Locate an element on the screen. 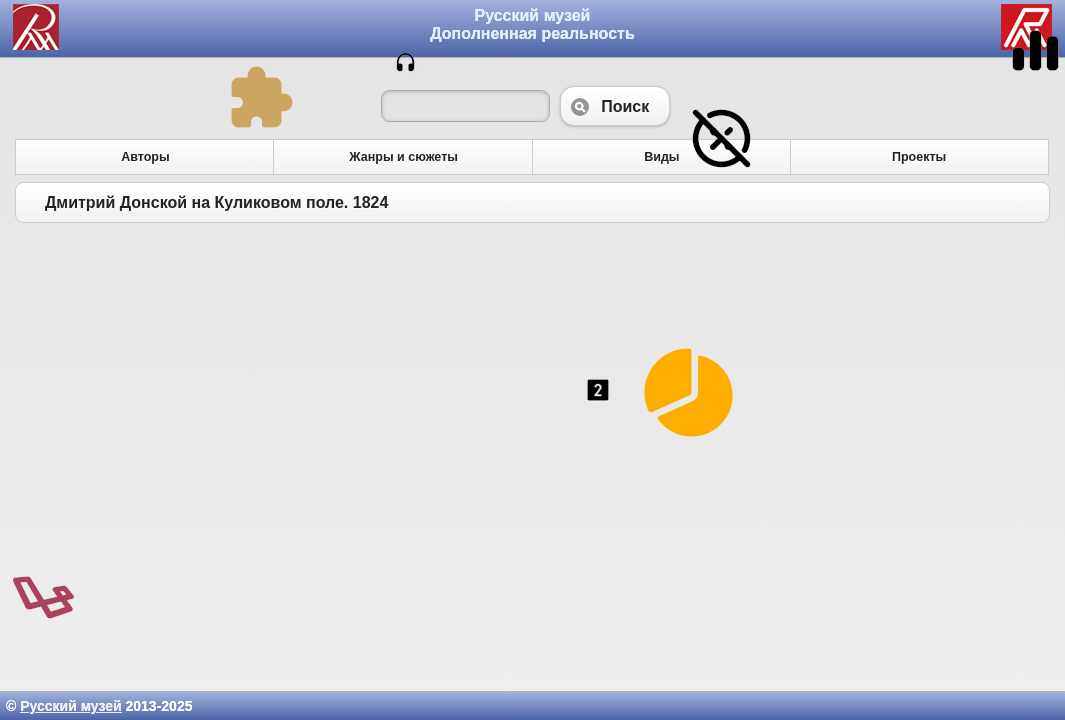 The image size is (1065, 720). access browser extensions or add-ons is located at coordinates (262, 97).